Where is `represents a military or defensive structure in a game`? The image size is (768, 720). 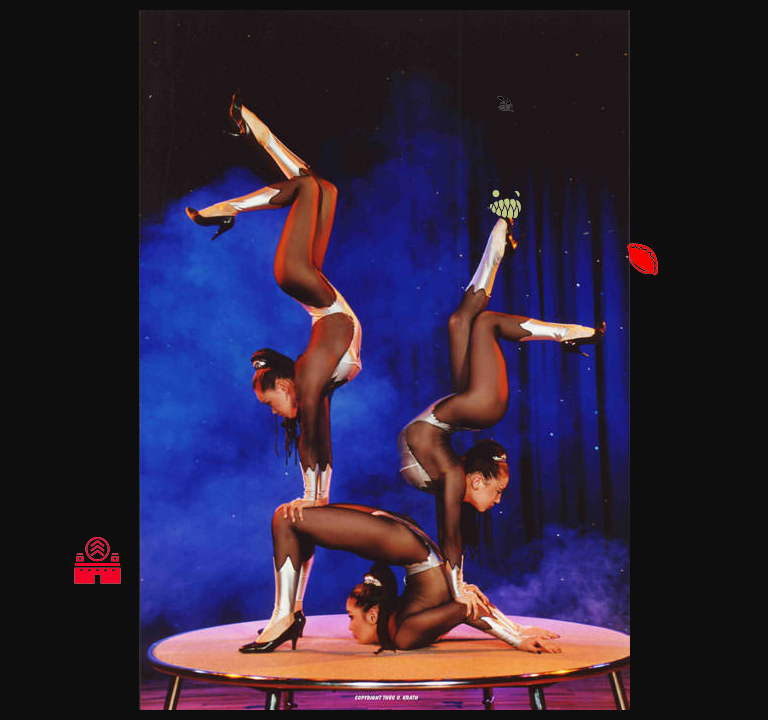 represents a military or defensive structure in a game is located at coordinates (97, 560).